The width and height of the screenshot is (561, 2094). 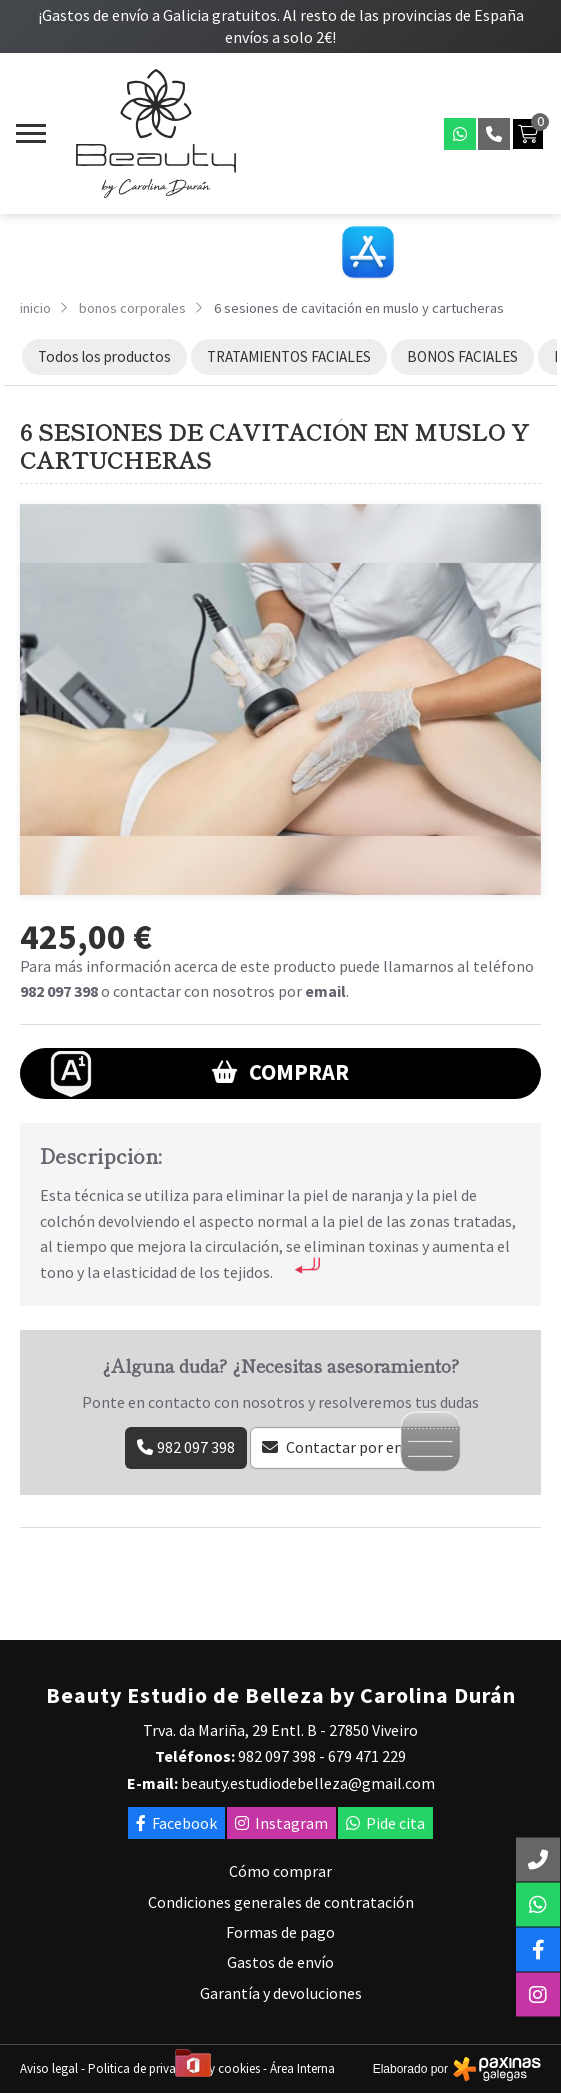 I want to click on open microsoft office documents folder, so click(x=193, y=2064).